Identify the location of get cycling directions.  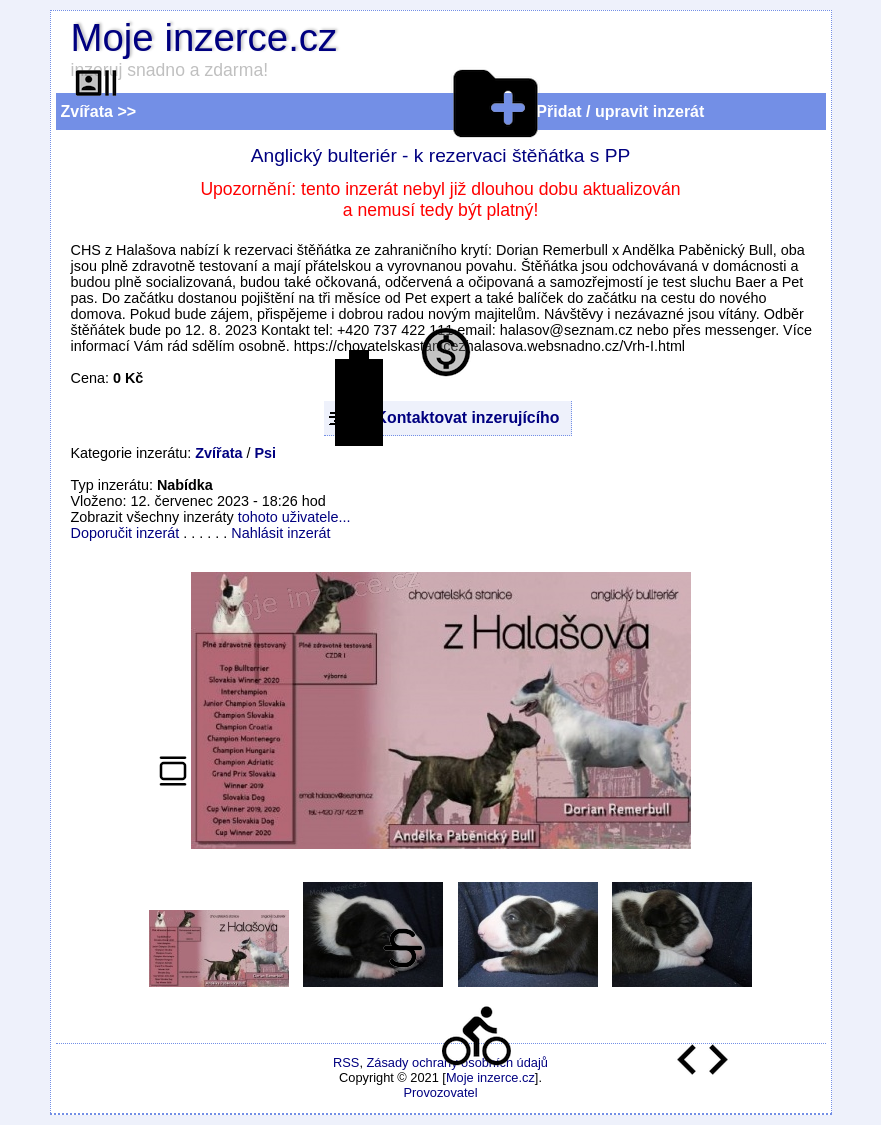
(476, 1036).